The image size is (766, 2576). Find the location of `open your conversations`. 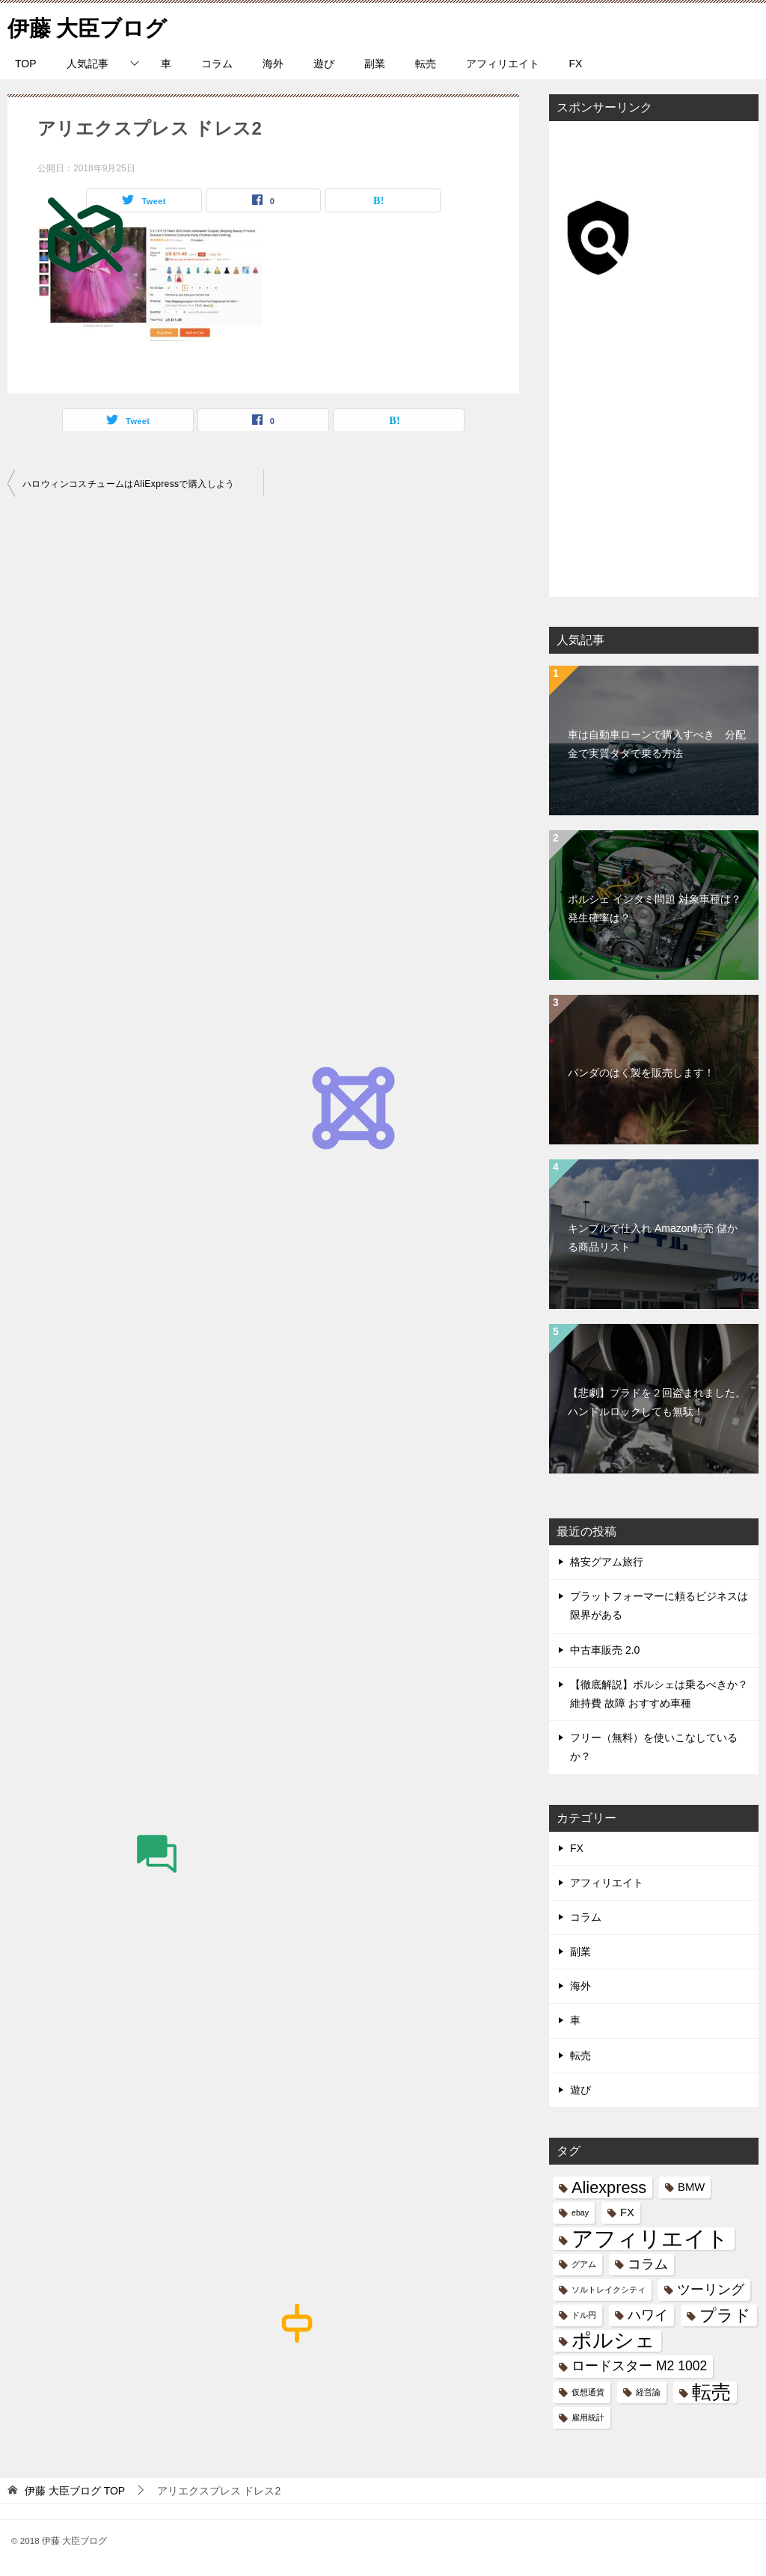

open your conversations is located at coordinates (156, 1853).